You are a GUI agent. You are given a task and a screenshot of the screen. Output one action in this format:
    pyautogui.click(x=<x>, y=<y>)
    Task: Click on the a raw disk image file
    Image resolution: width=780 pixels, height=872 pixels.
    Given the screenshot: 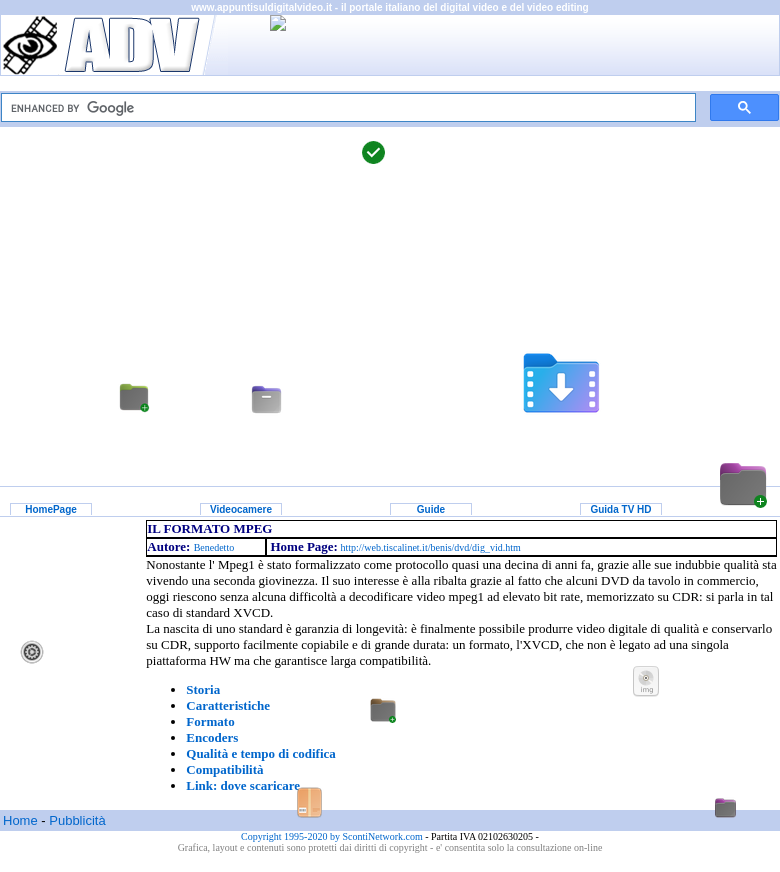 What is the action you would take?
    pyautogui.click(x=646, y=681)
    